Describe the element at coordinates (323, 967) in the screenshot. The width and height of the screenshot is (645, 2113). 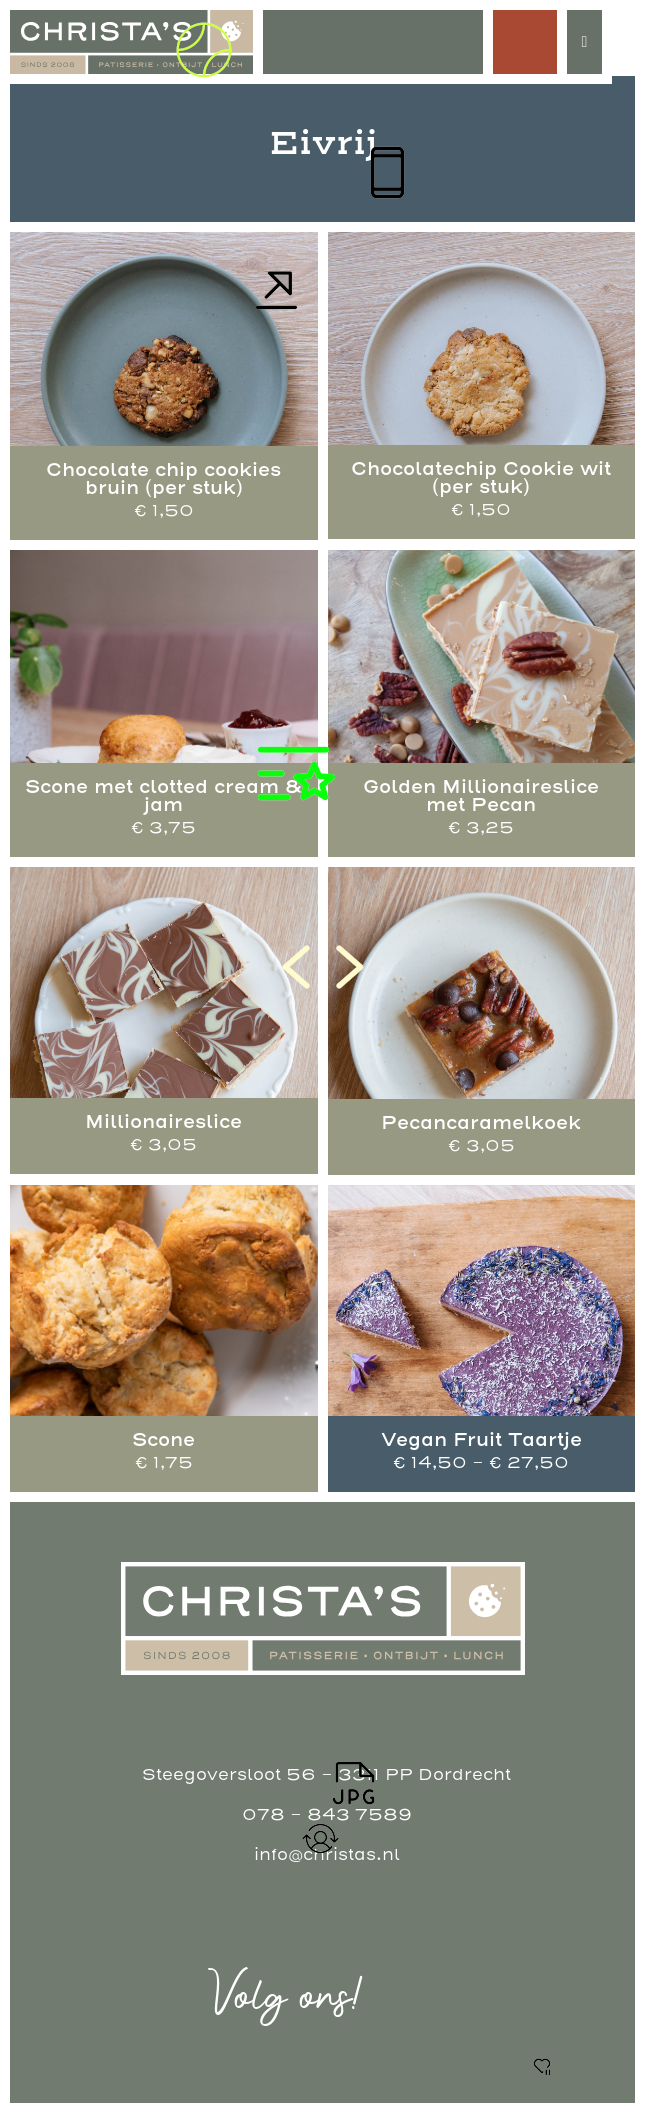
I see `view or edit source code` at that location.